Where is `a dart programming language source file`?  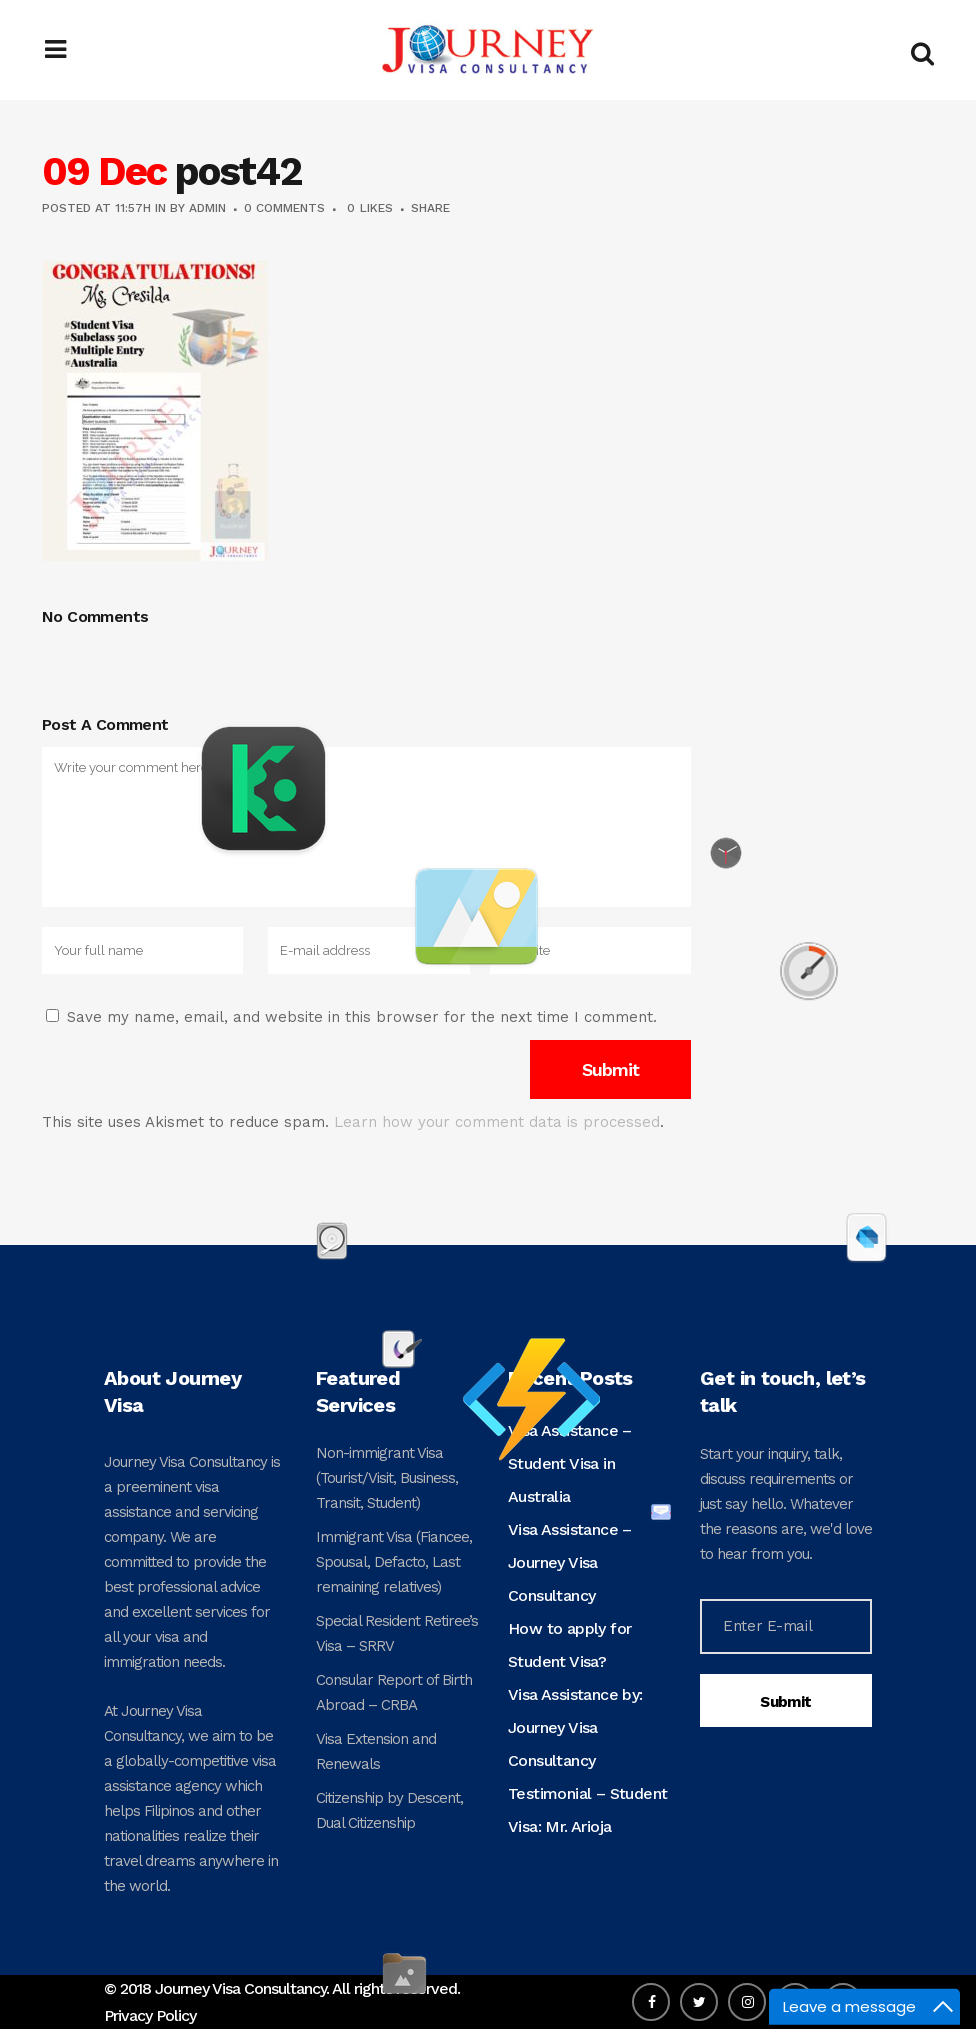
a dart programming language source file is located at coordinates (866, 1237).